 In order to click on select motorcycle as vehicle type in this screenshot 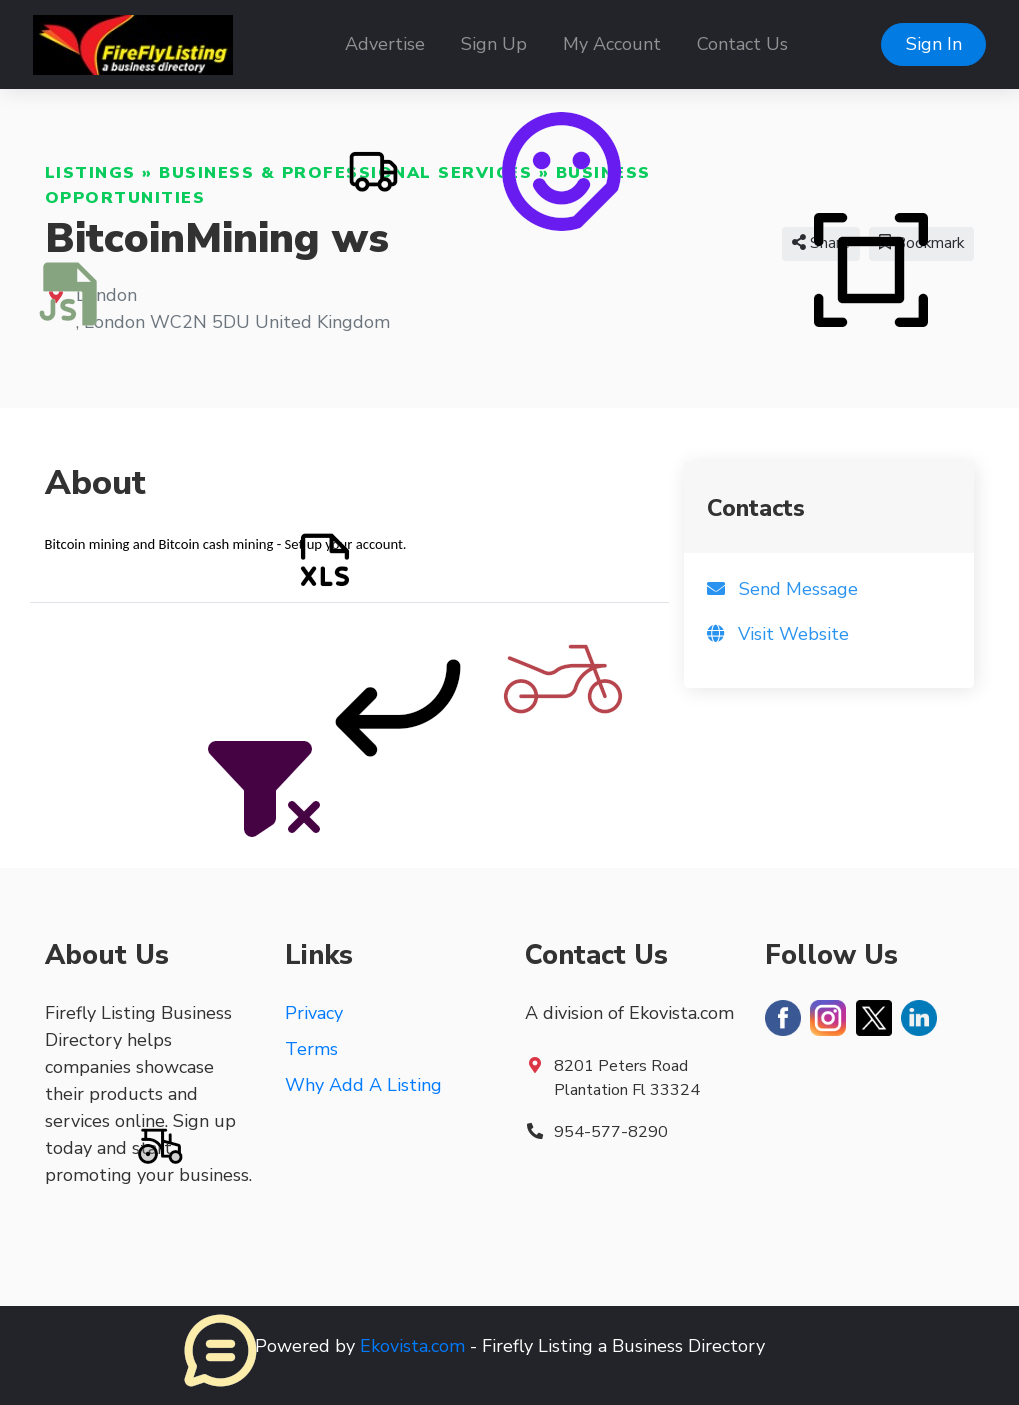, I will do `click(563, 681)`.